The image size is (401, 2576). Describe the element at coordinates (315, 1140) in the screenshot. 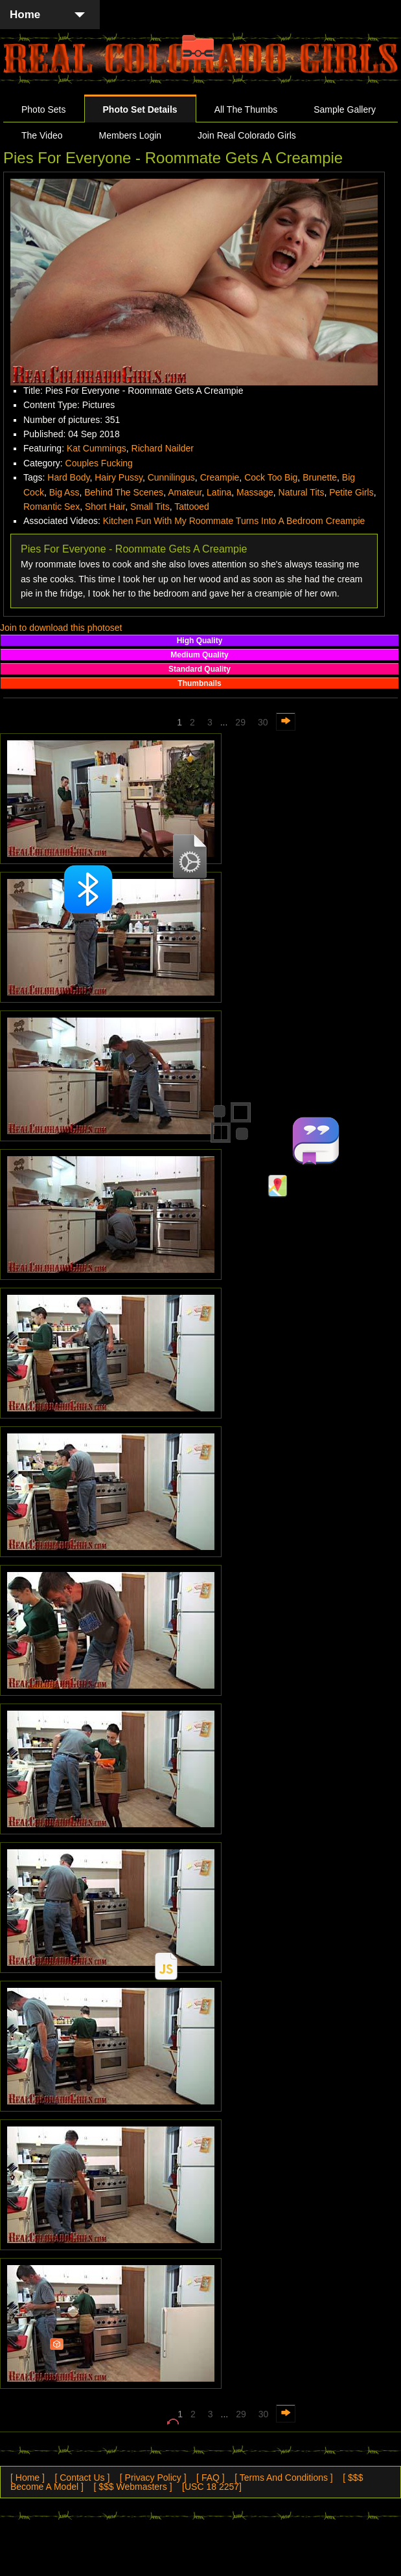

I see `open citations manager app` at that location.